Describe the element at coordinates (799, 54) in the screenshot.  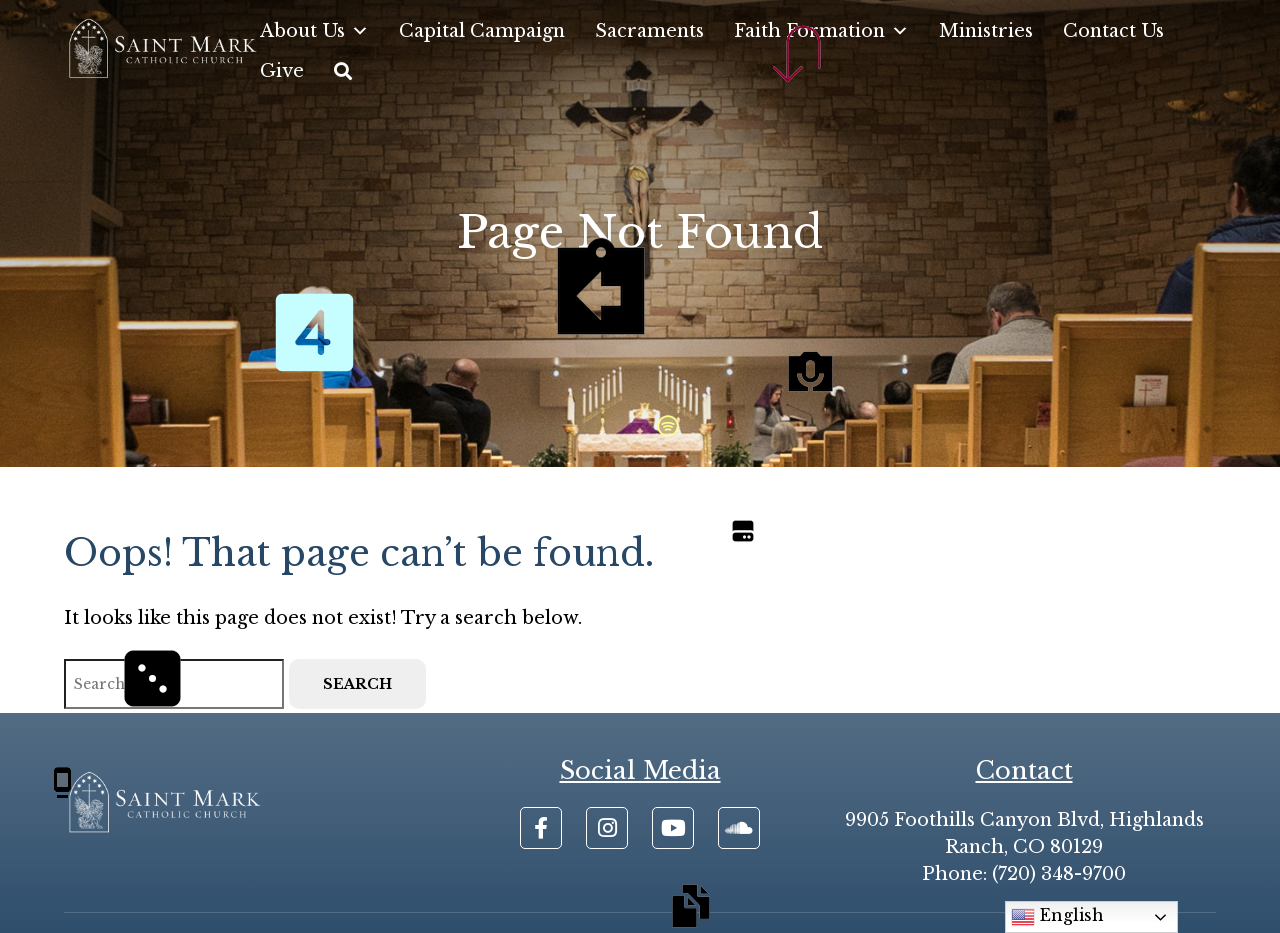
I see `undo or go back to previous state` at that location.